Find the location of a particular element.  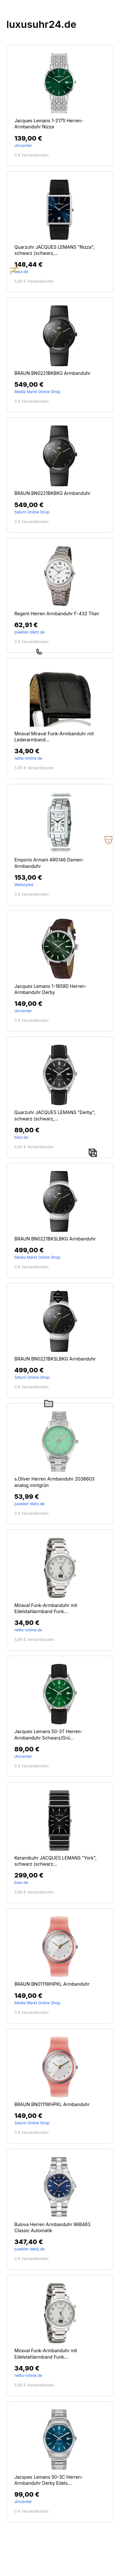

view 3D model or object is located at coordinates (93, 1153).